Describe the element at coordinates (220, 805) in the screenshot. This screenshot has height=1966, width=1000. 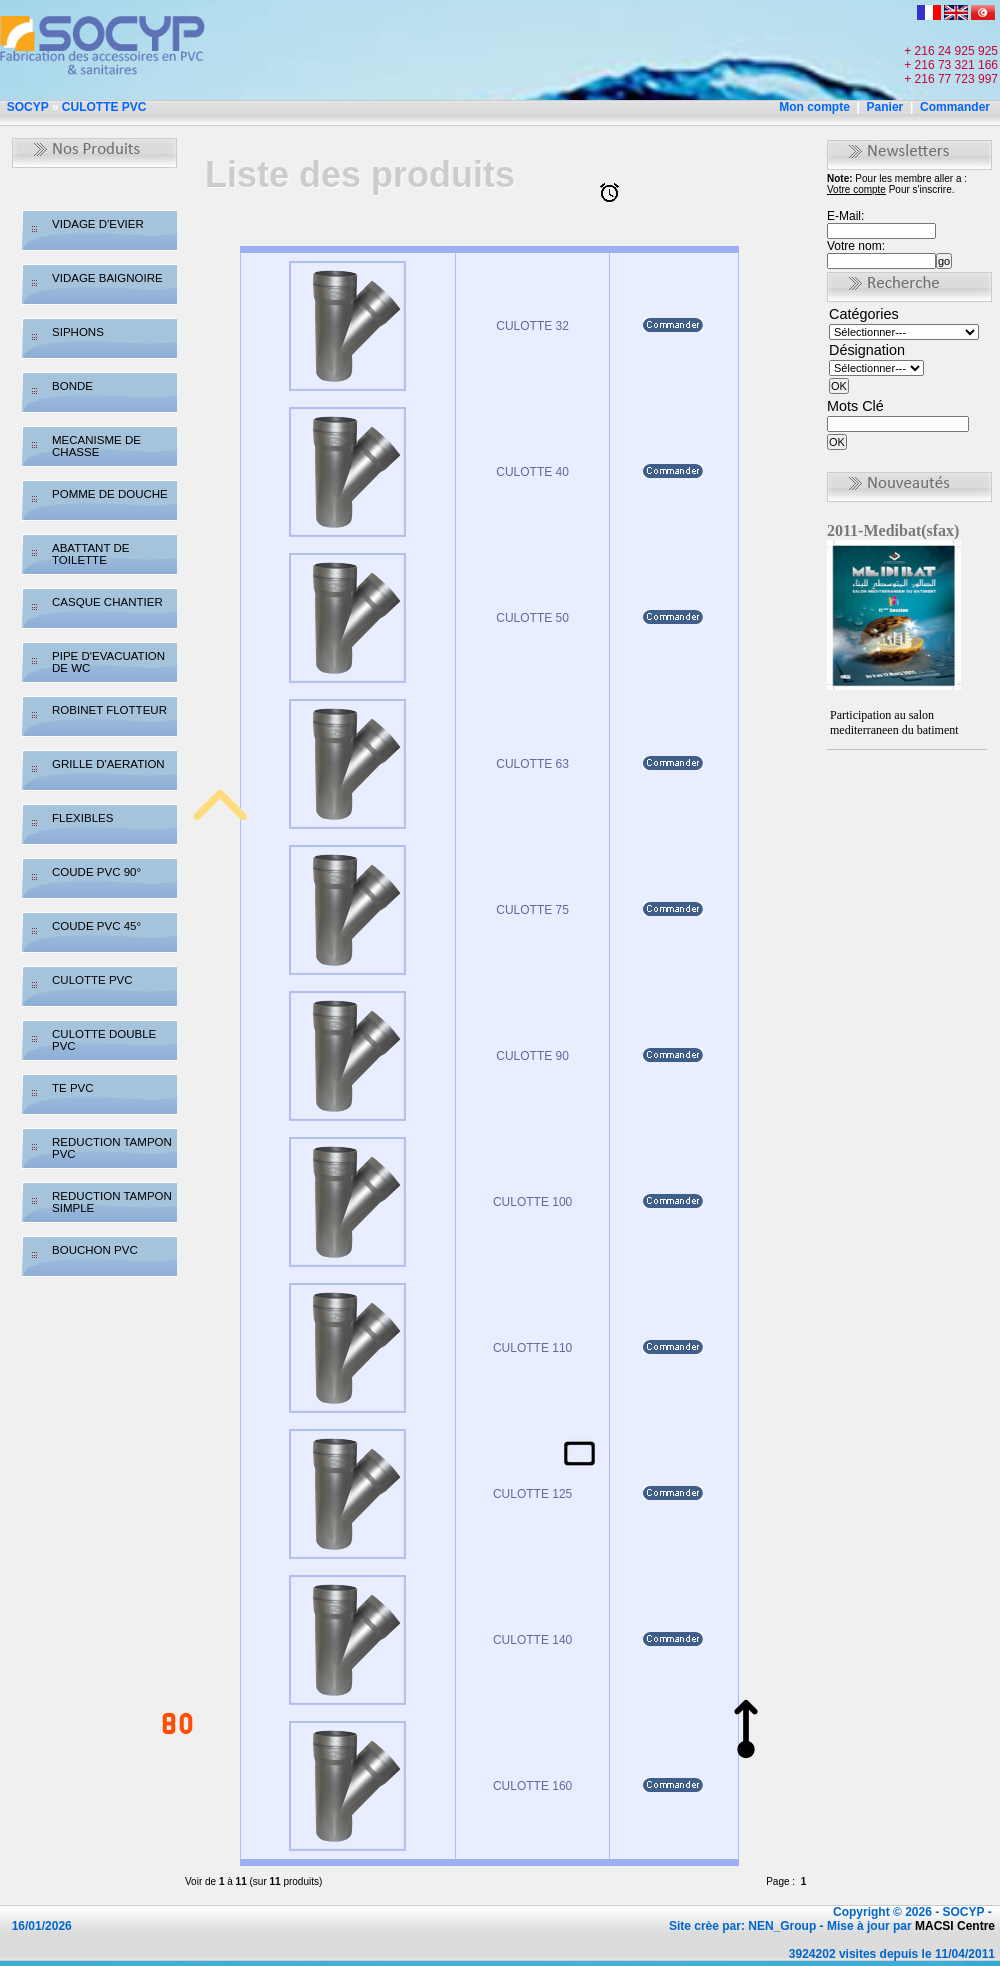
I see `collapse an expanded section` at that location.